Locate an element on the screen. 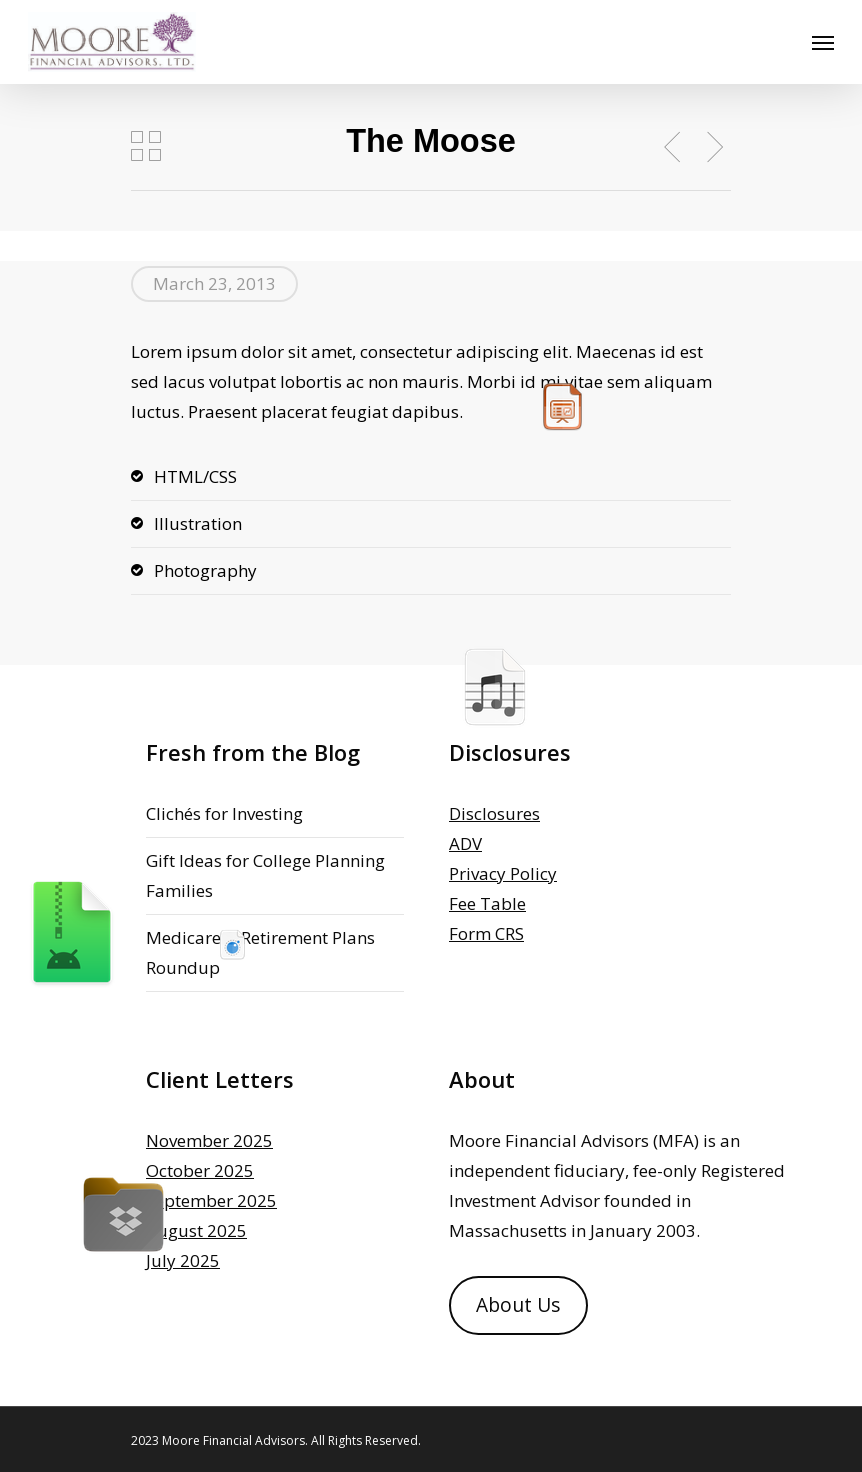 The width and height of the screenshot is (862, 1472). open your dropbox synced folder is located at coordinates (123, 1214).